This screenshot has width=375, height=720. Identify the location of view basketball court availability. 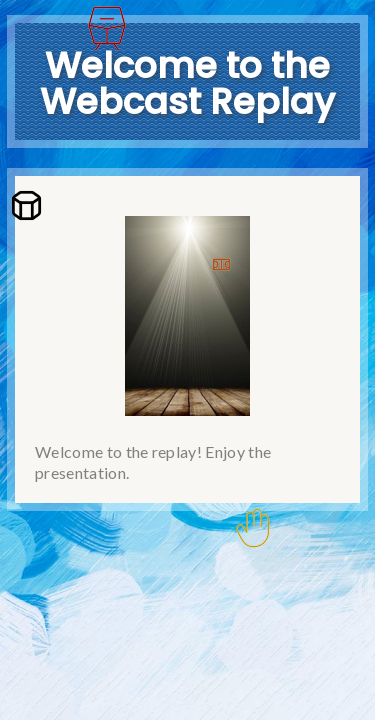
(221, 264).